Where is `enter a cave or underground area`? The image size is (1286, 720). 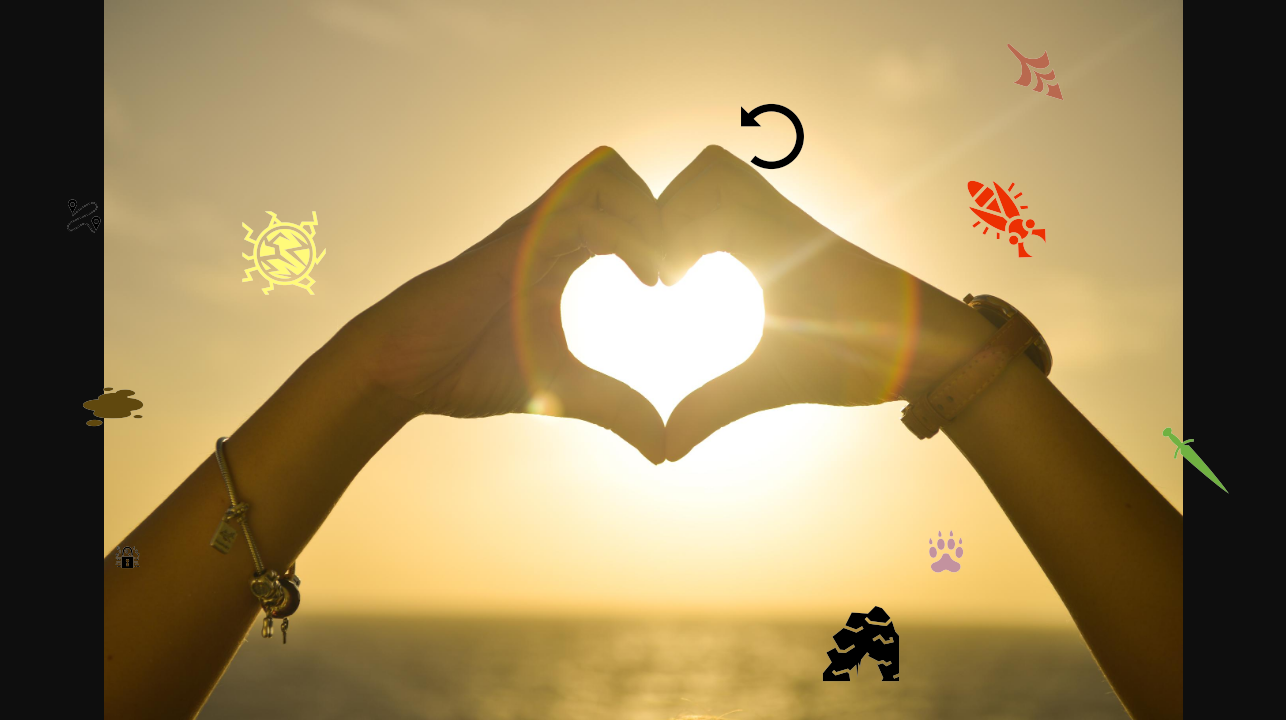 enter a cave or underground area is located at coordinates (861, 643).